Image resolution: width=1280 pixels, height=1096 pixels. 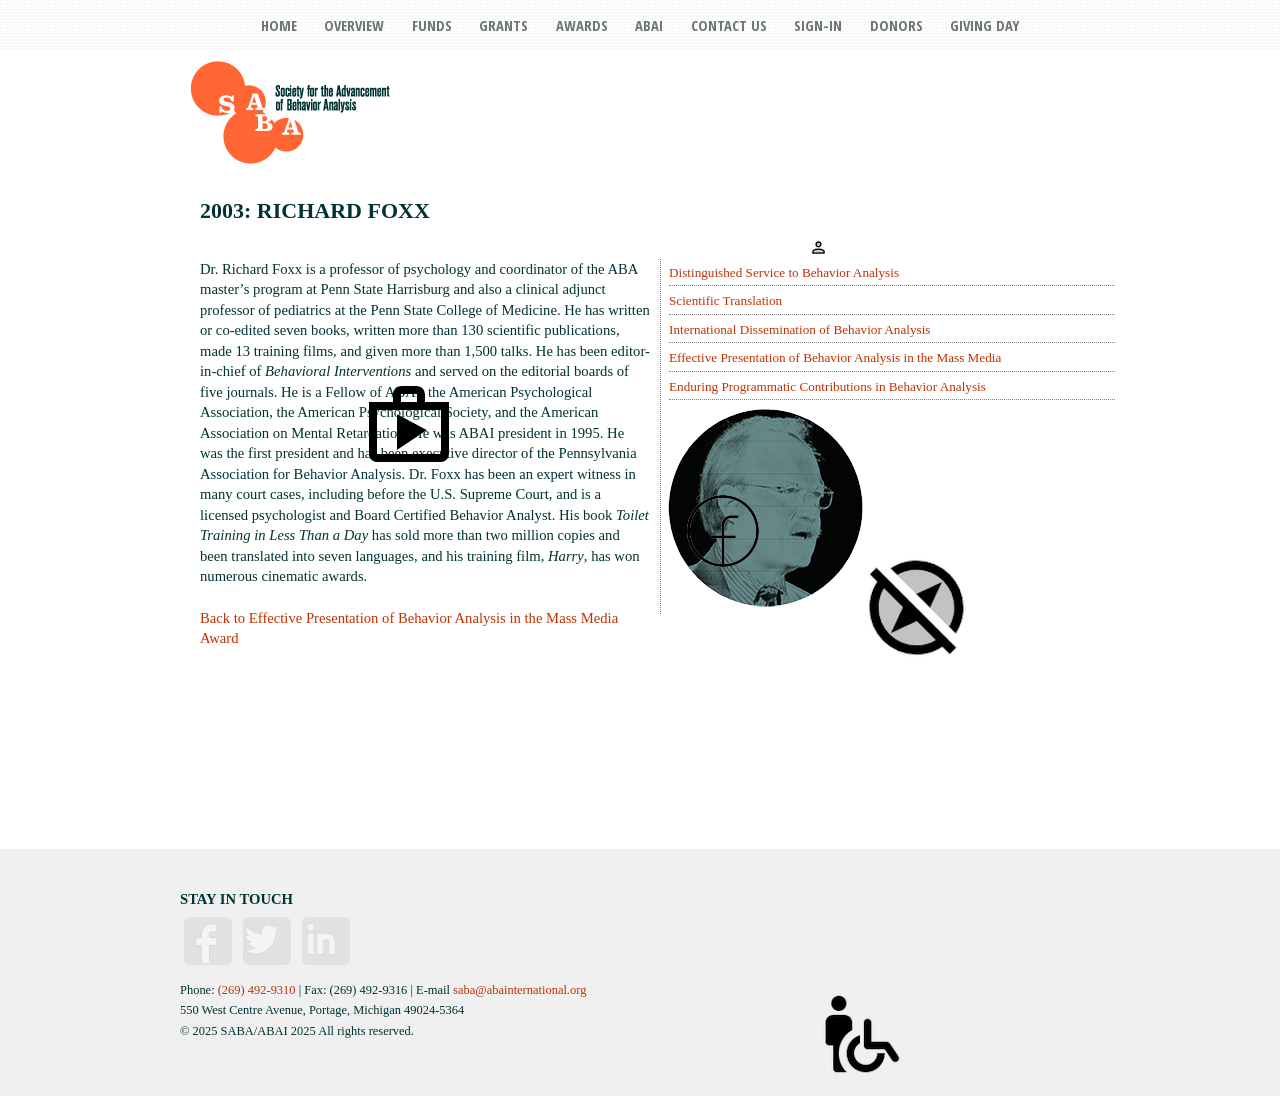 What do you see at coordinates (723, 531) in the screenshot?
I see `open Facebook app` at bounding box center [723, 531].